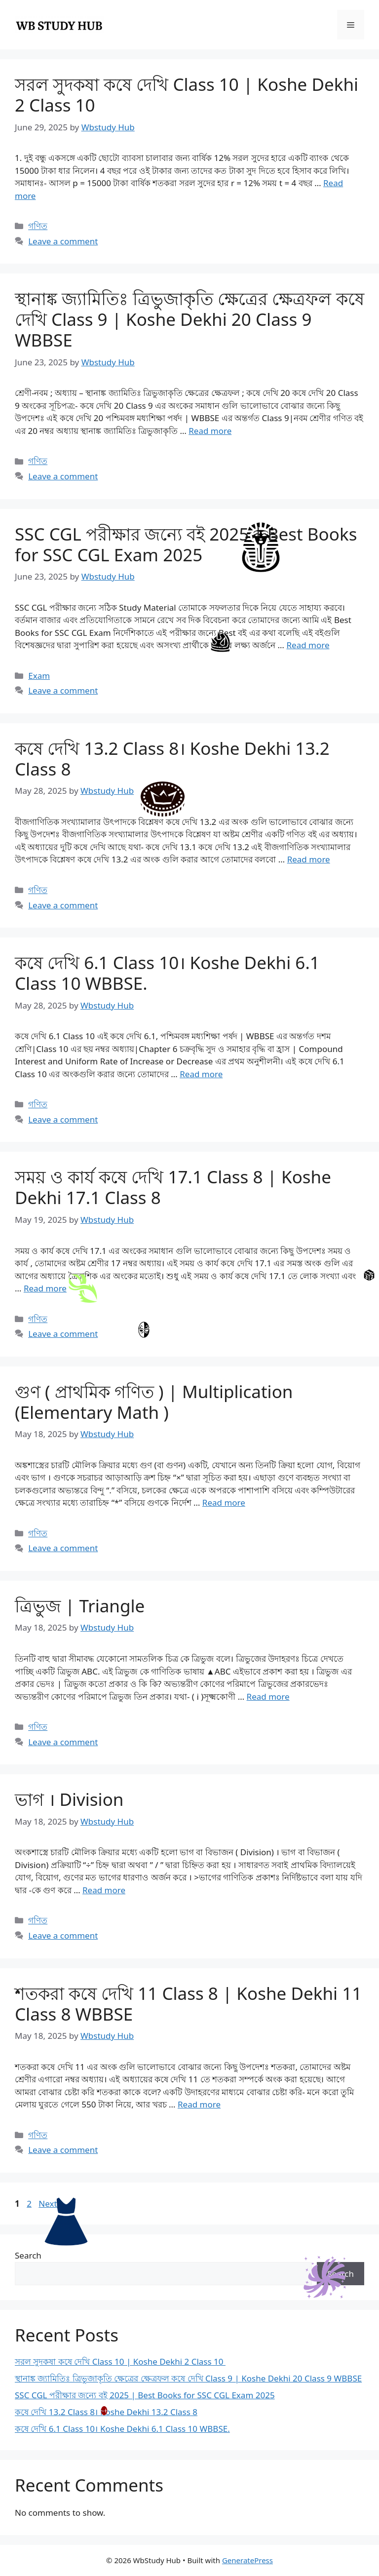  I want to click on roll dice or generate random number, so click(369, 1275).